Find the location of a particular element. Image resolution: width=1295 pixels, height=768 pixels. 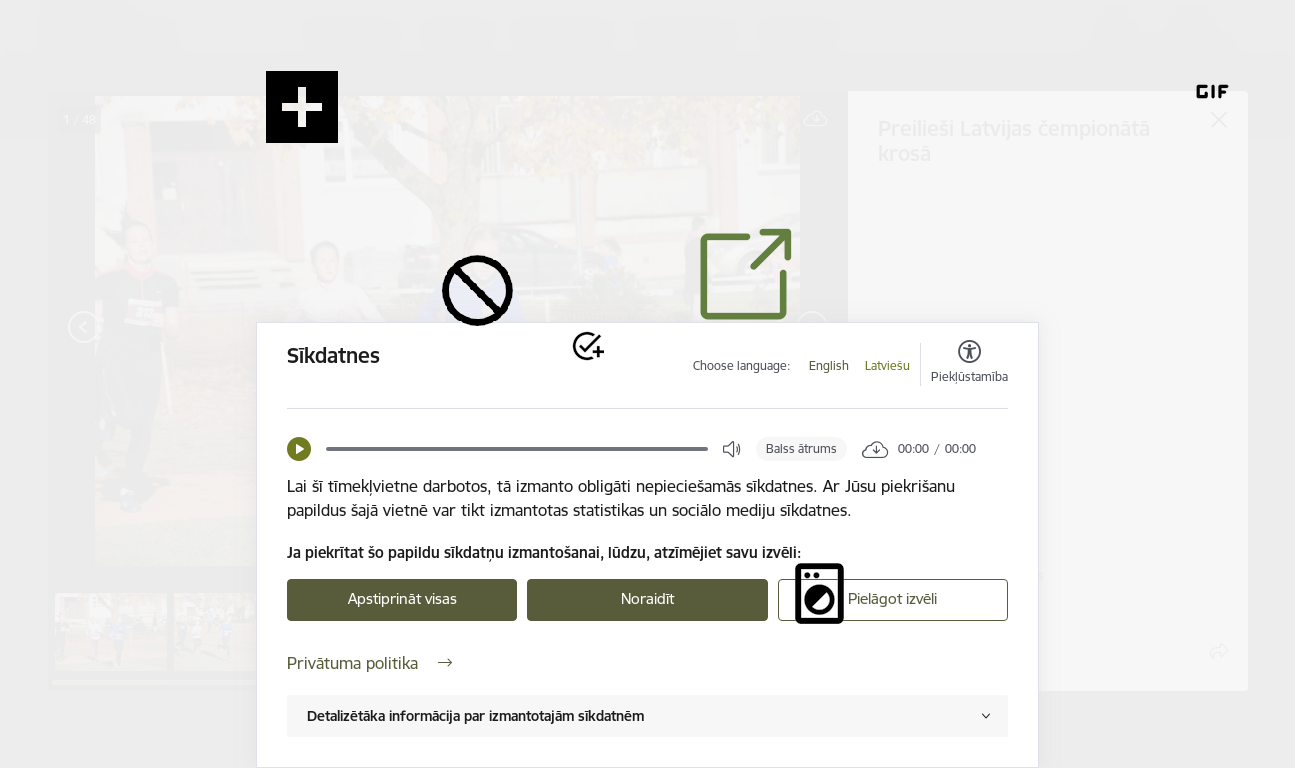

open link in a new tab or window is located at coordinates (743, 276).